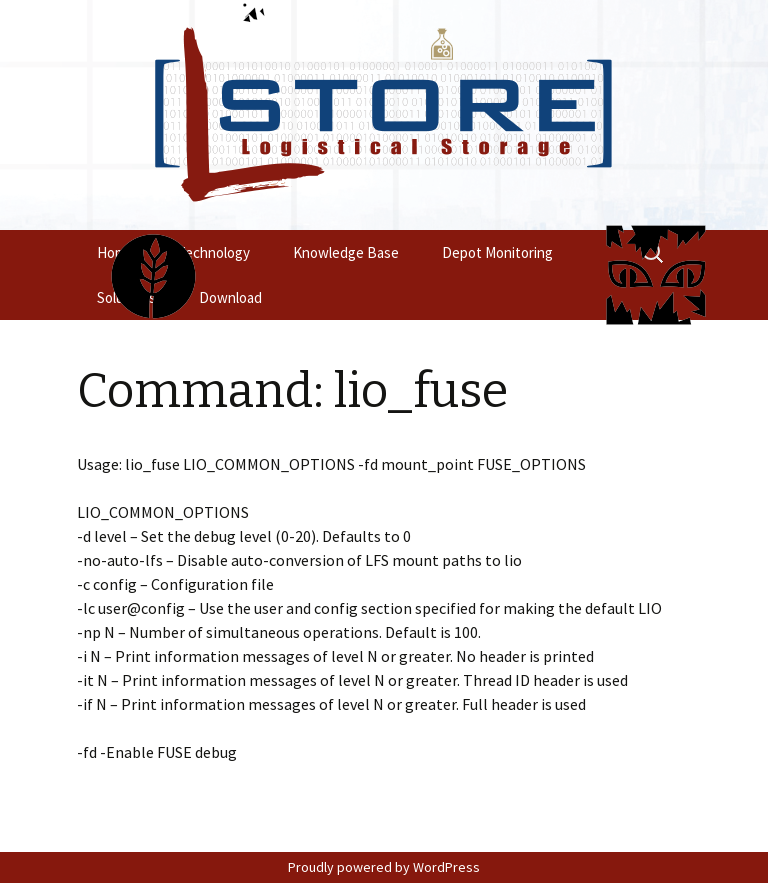 The width and height of the screenshot is (768, 883). I want to click on toggle hidden or invisible mode, so click(656, 275).